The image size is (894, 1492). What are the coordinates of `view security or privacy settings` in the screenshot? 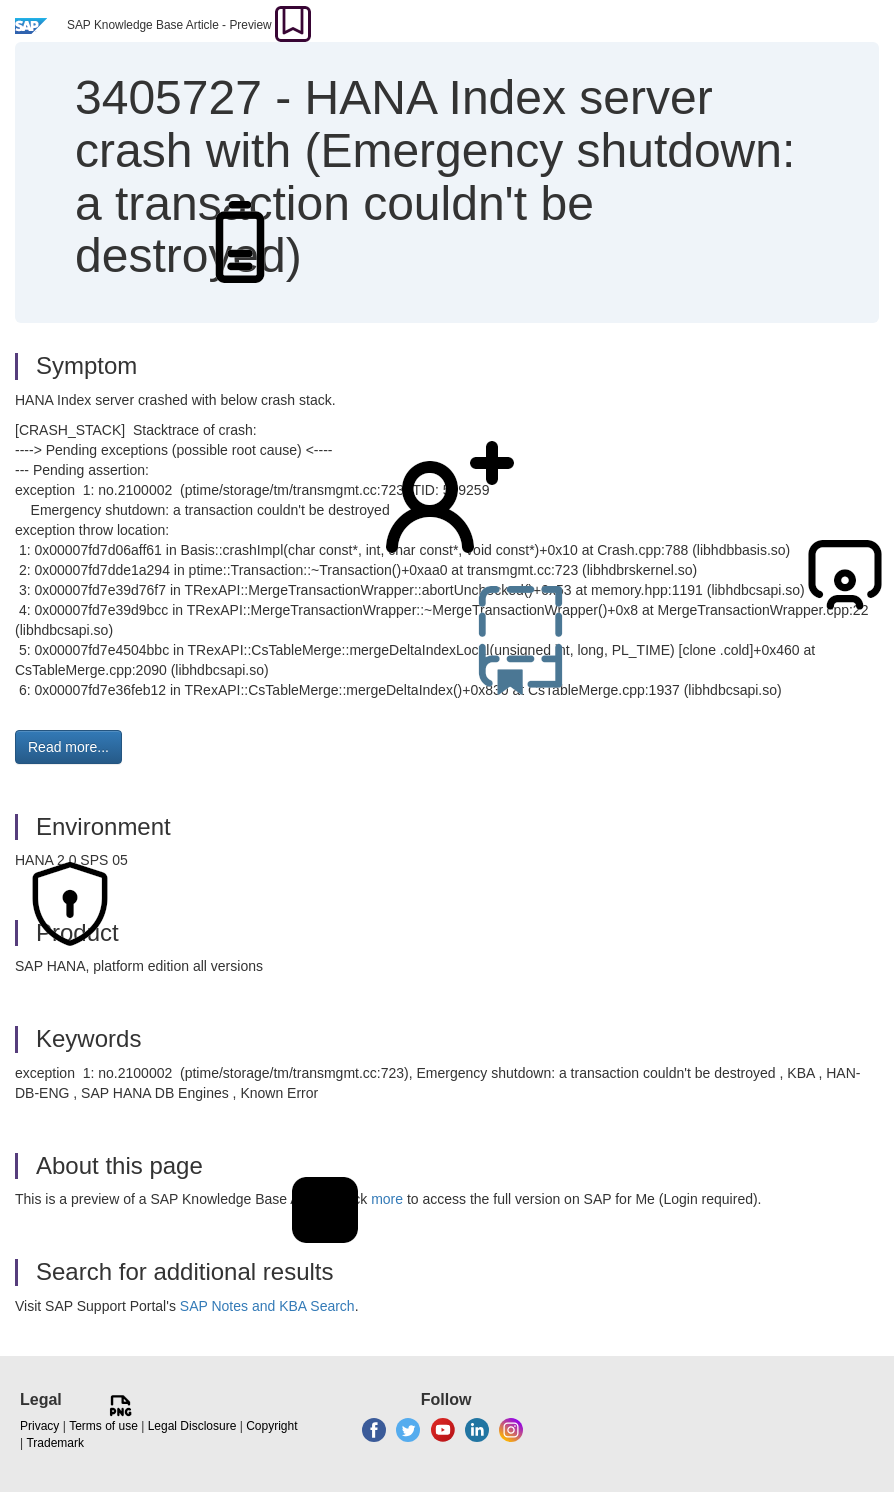 It's located at (70, 903).